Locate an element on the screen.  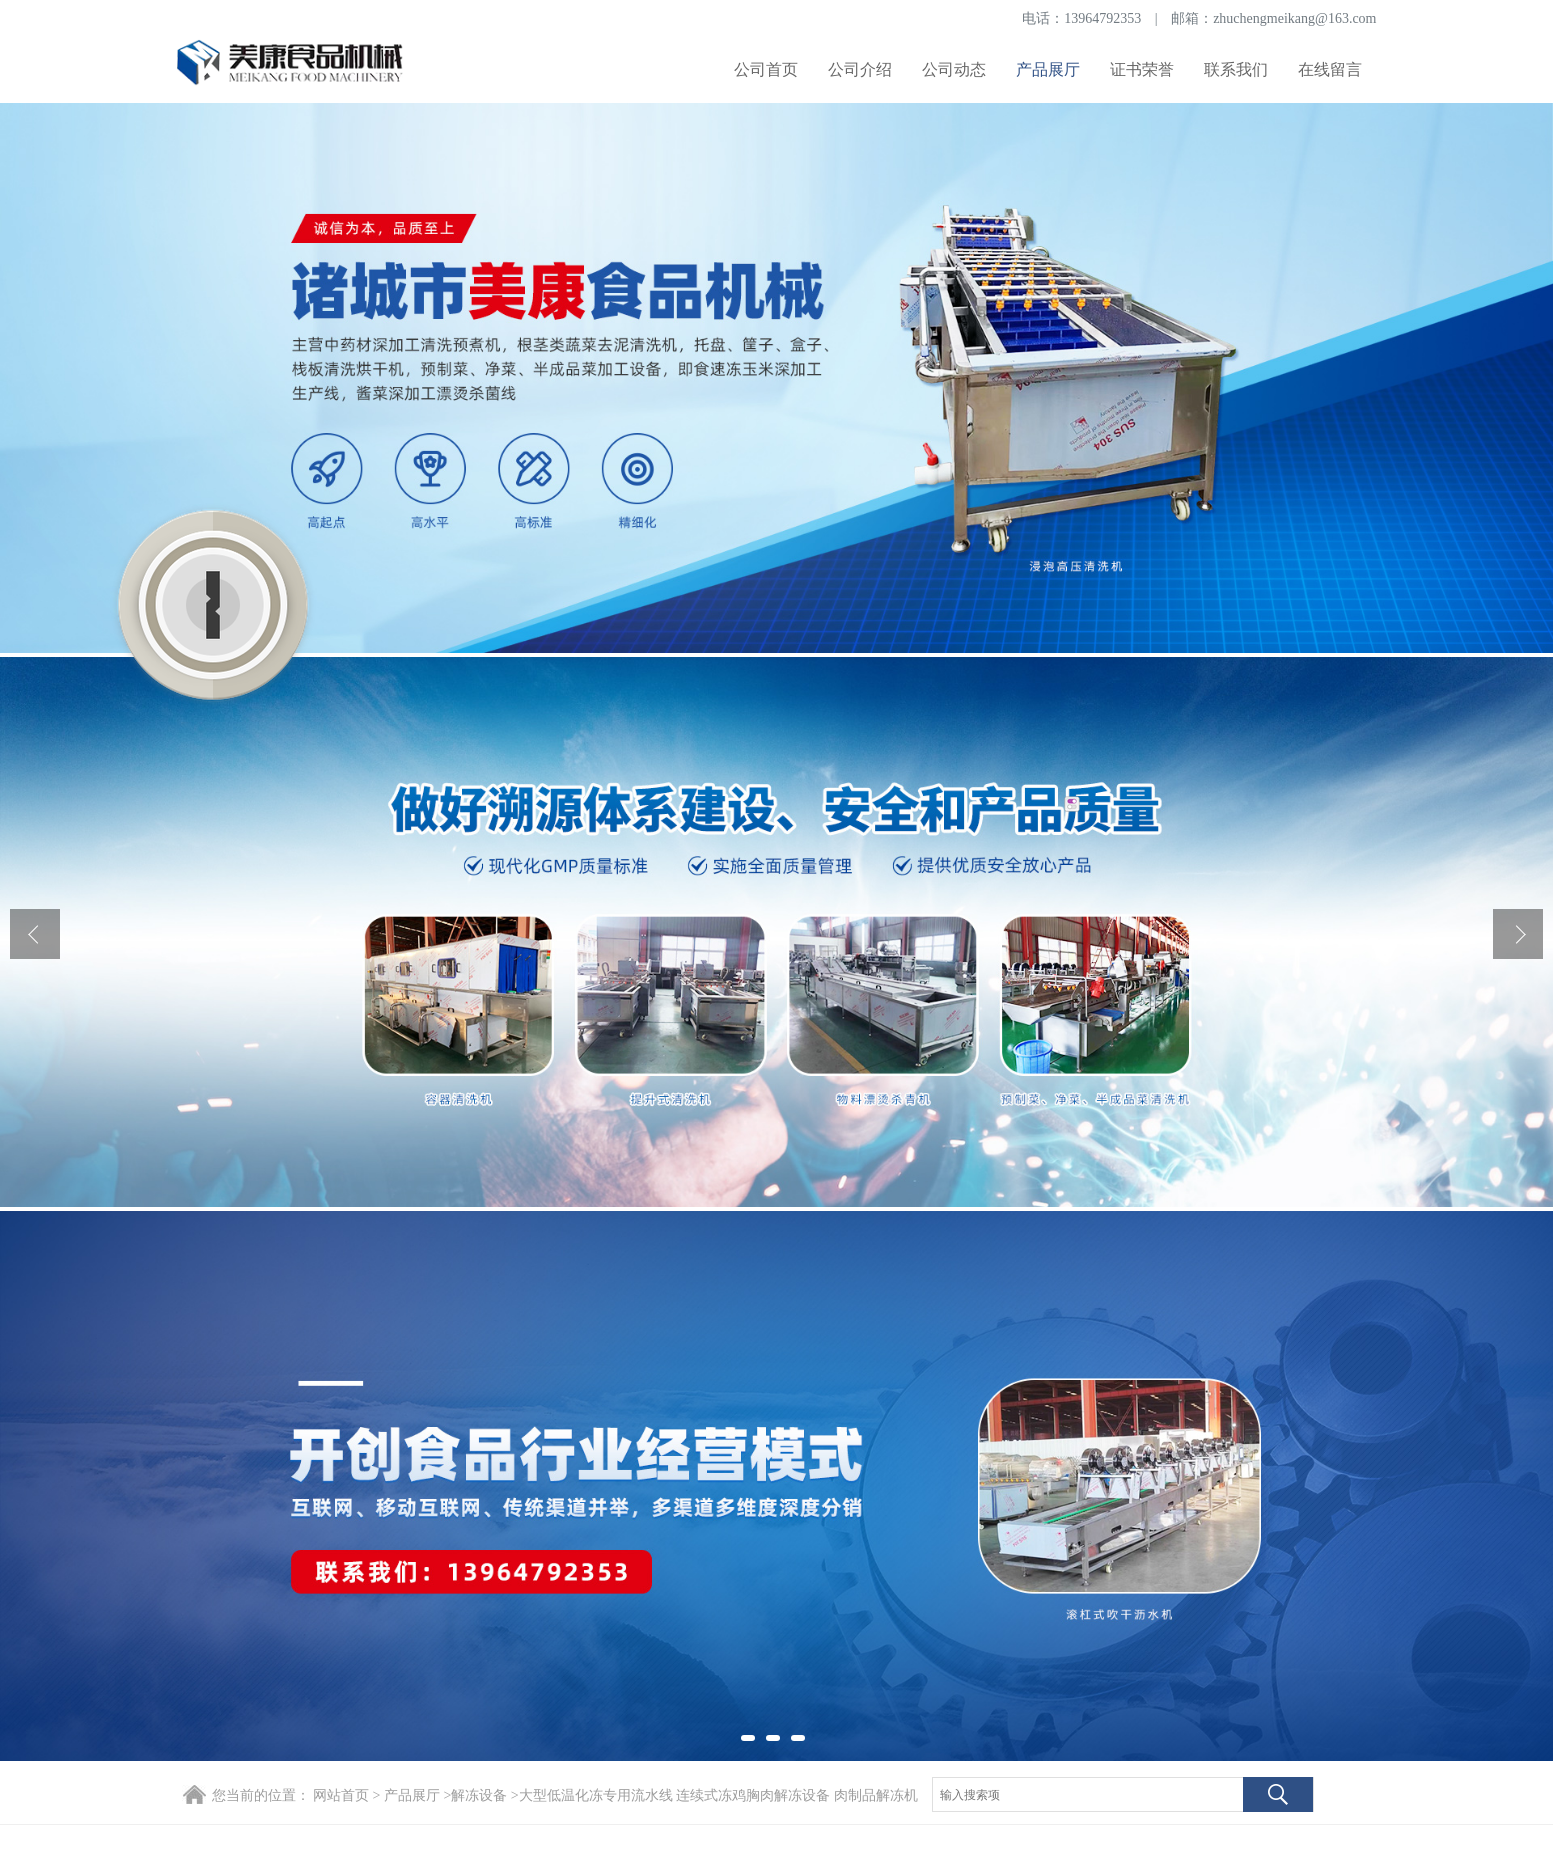
open passwords and keys manager is located at coordinates (213, 605).